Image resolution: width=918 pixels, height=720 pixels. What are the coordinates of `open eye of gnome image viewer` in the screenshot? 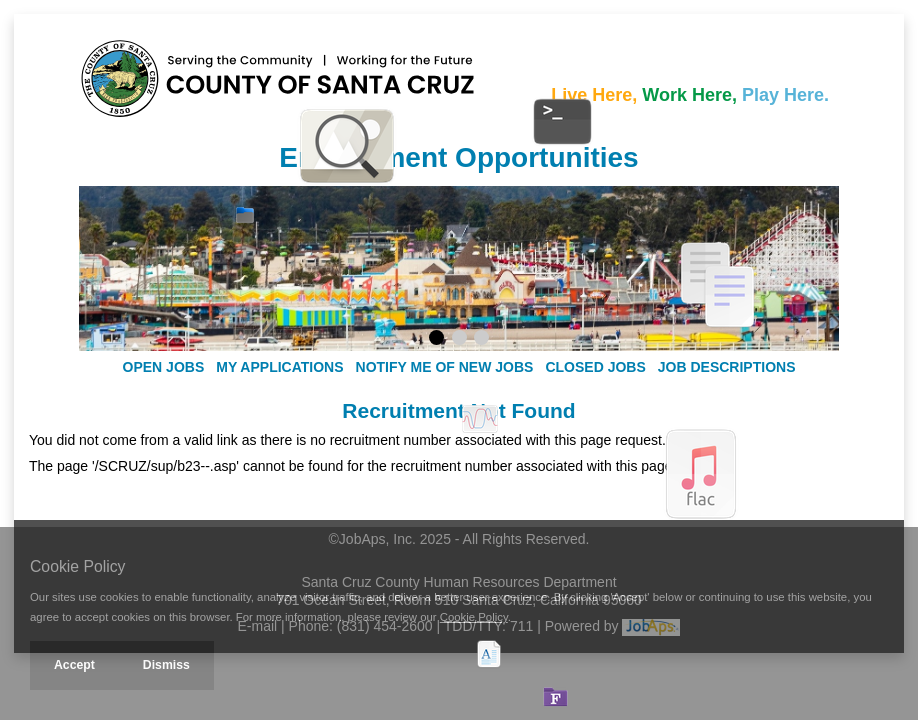 It's located at (347, 146).